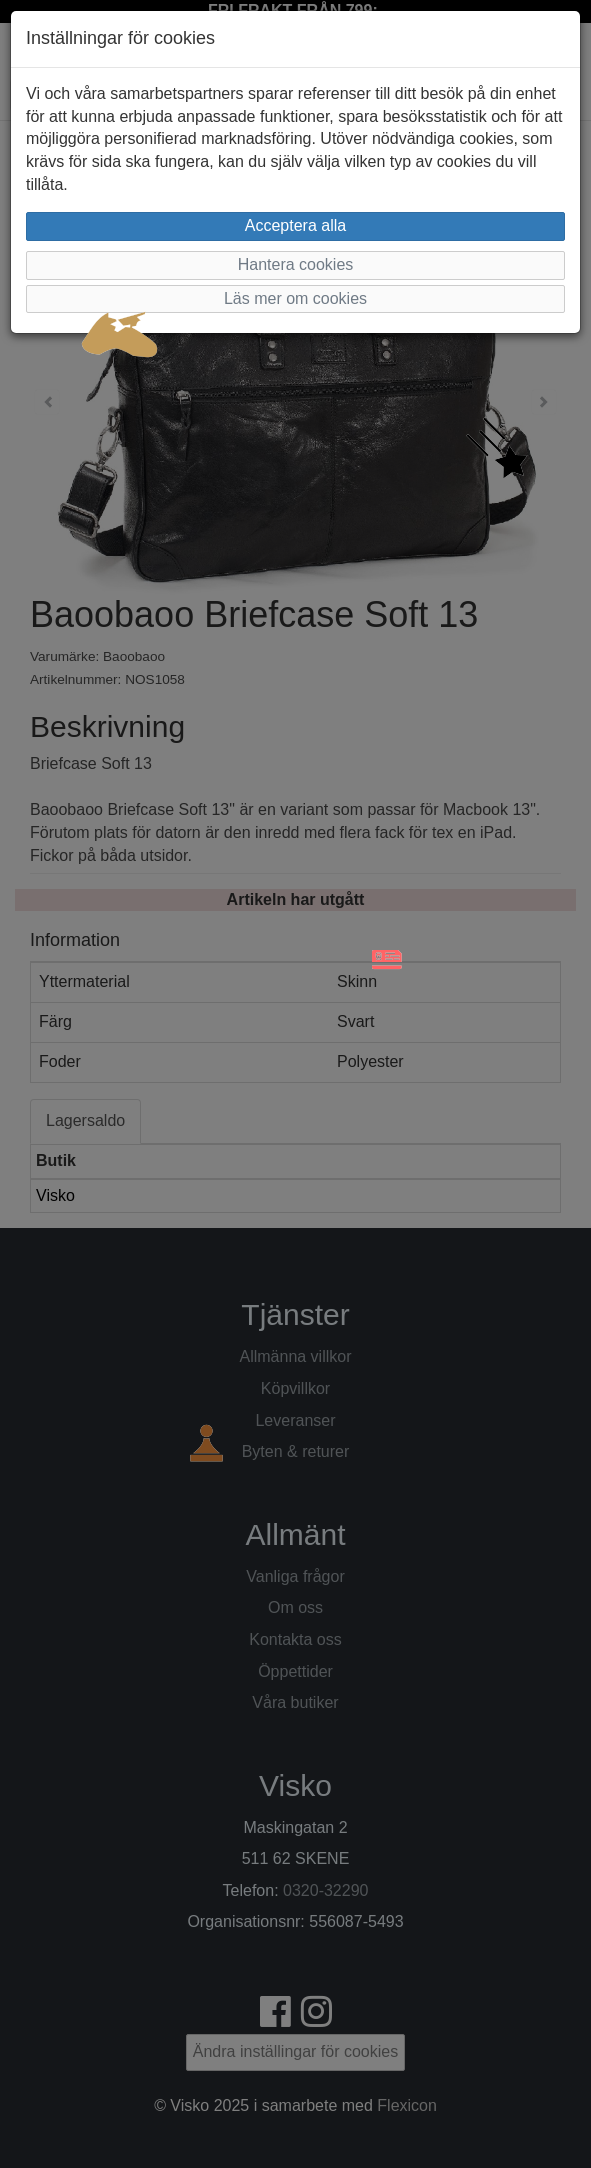 The width and height of the screenshot is (591, 2168). I want to click on view black sea region on map, so click(119, 334).